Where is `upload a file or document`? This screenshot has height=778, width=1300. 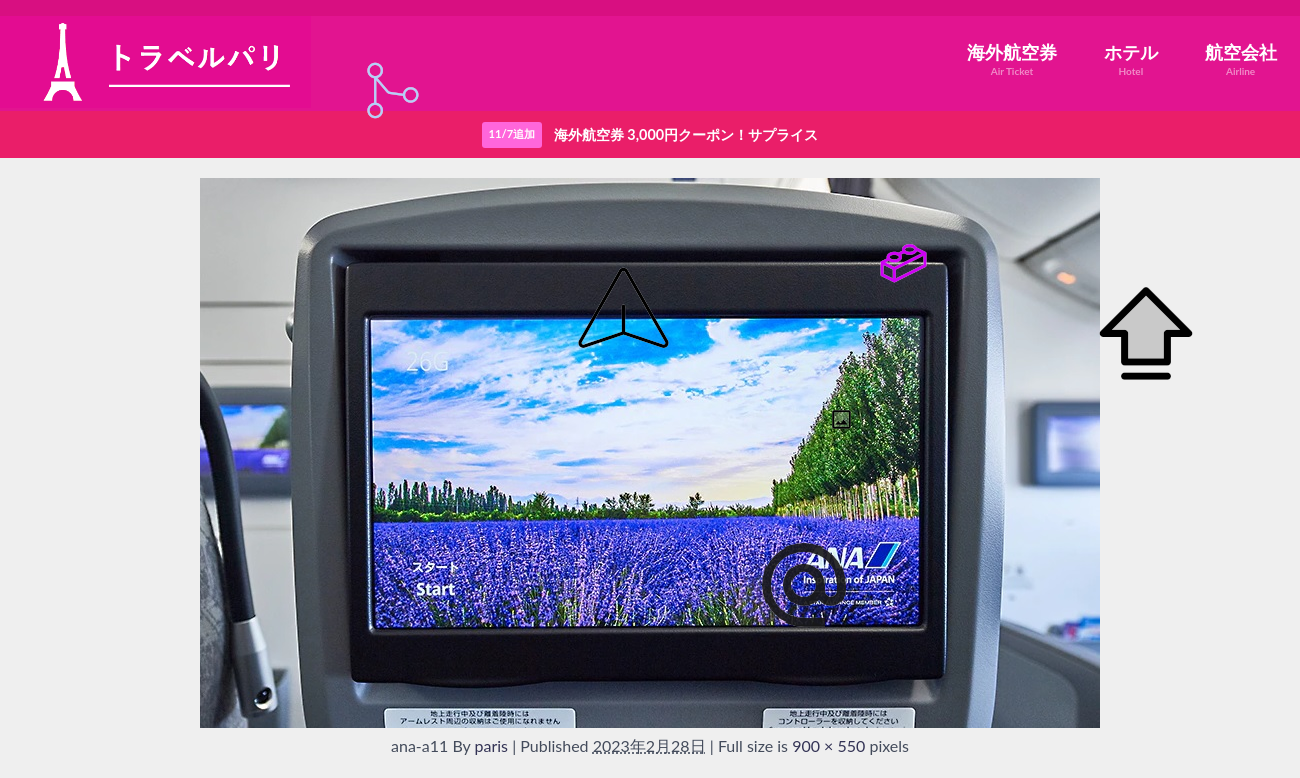 upload a file or document is located at coordinates (1146, 337).